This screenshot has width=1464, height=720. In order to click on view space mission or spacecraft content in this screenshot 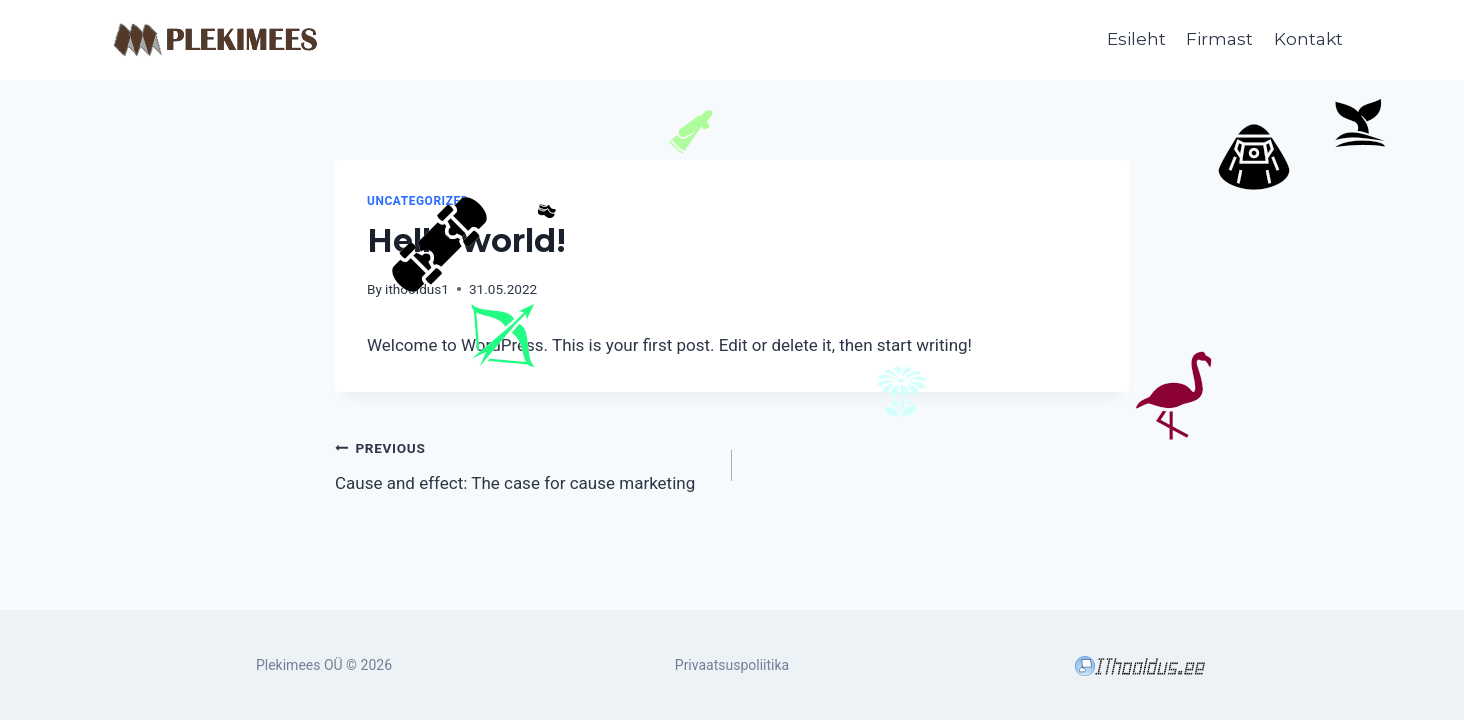, I will do `click(1254, 157)`.